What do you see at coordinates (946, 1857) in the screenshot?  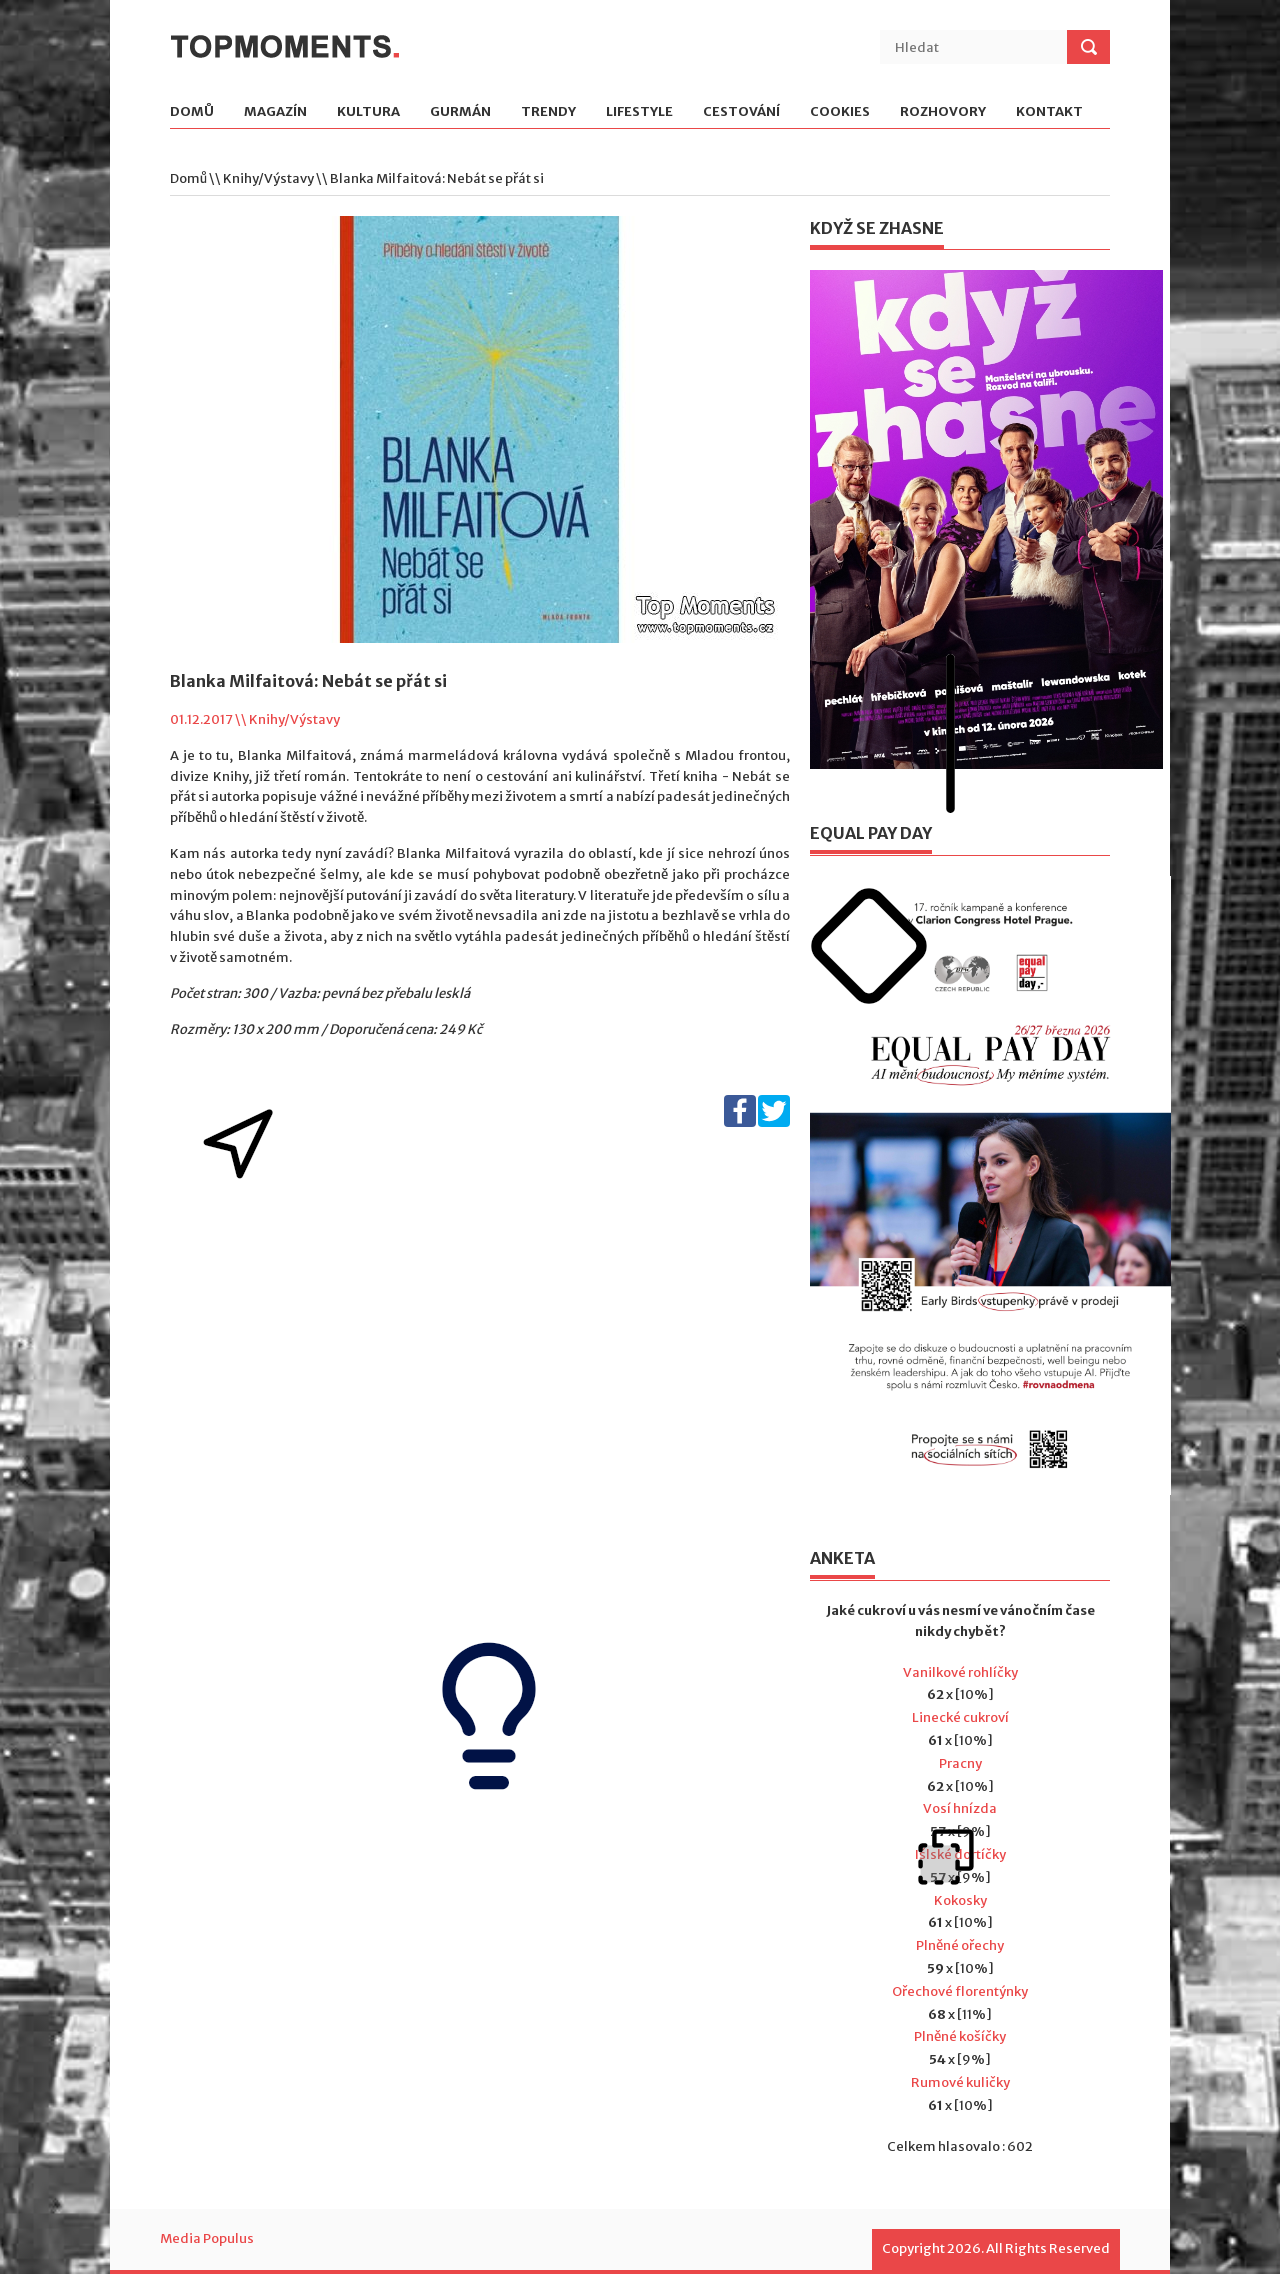 I see `bring selection to front layer` at bounding box center [946, 1857].